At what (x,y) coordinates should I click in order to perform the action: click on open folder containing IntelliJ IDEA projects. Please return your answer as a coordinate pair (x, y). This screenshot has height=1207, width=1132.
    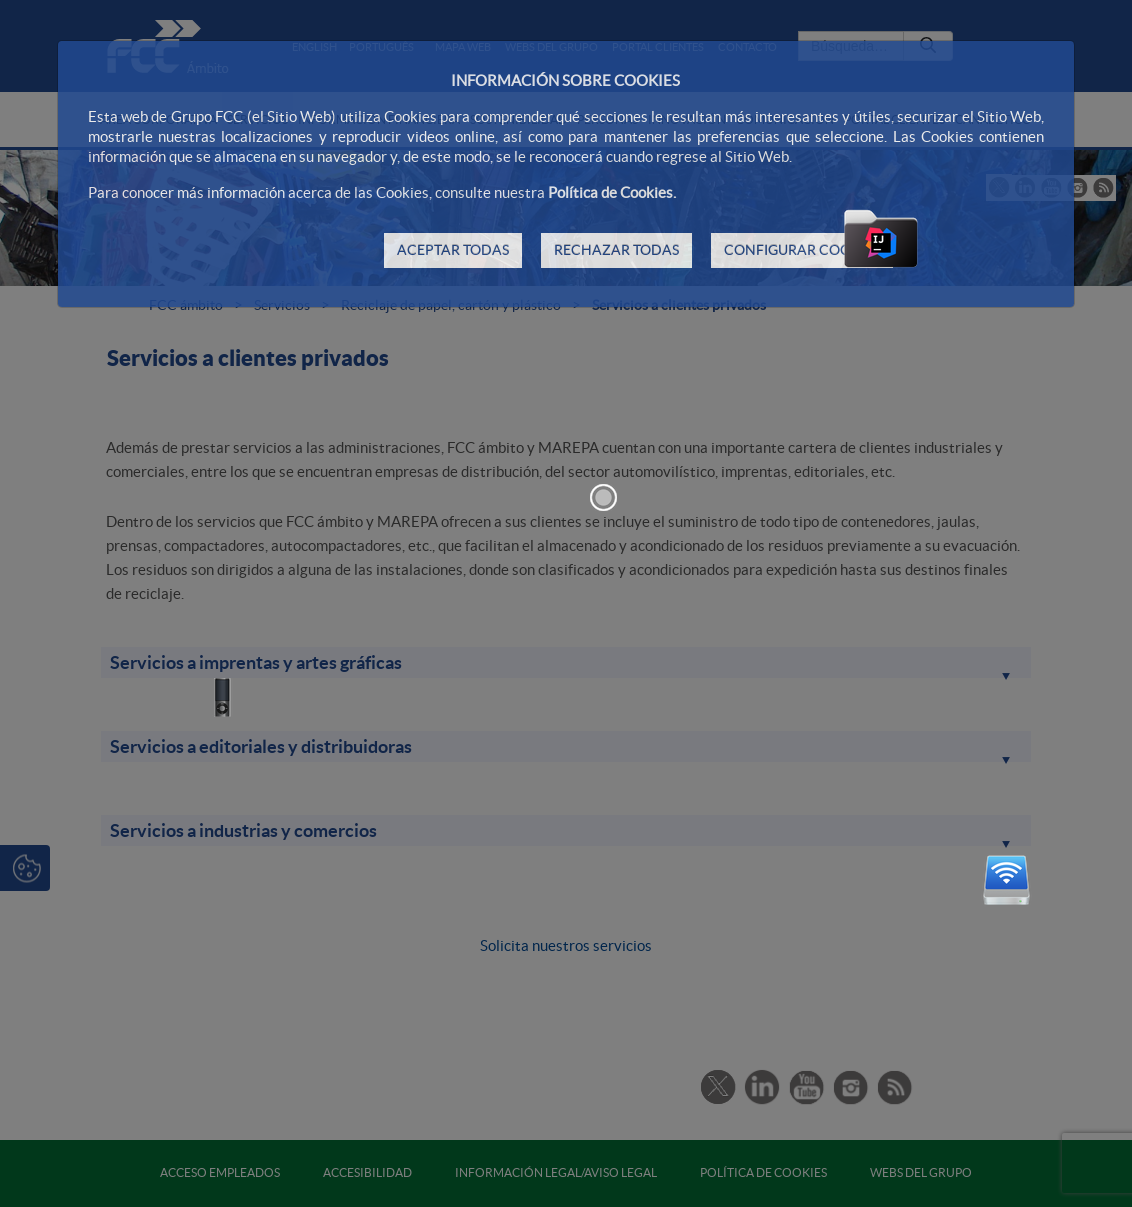
    Looking at the image, I should click on (880, 240).